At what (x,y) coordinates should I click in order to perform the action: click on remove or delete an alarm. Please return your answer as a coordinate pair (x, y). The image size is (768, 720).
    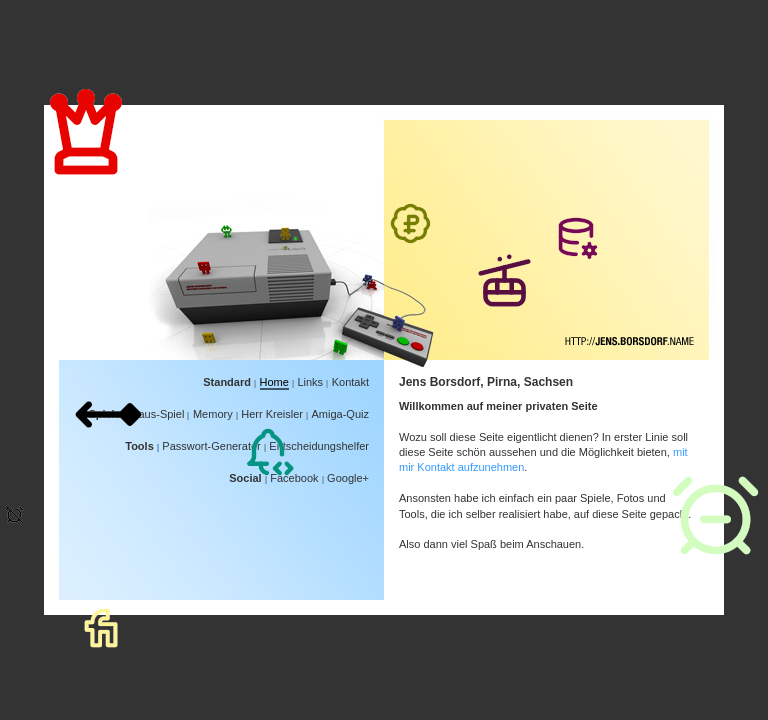
    Looking at the image, I should click on (715, 515).